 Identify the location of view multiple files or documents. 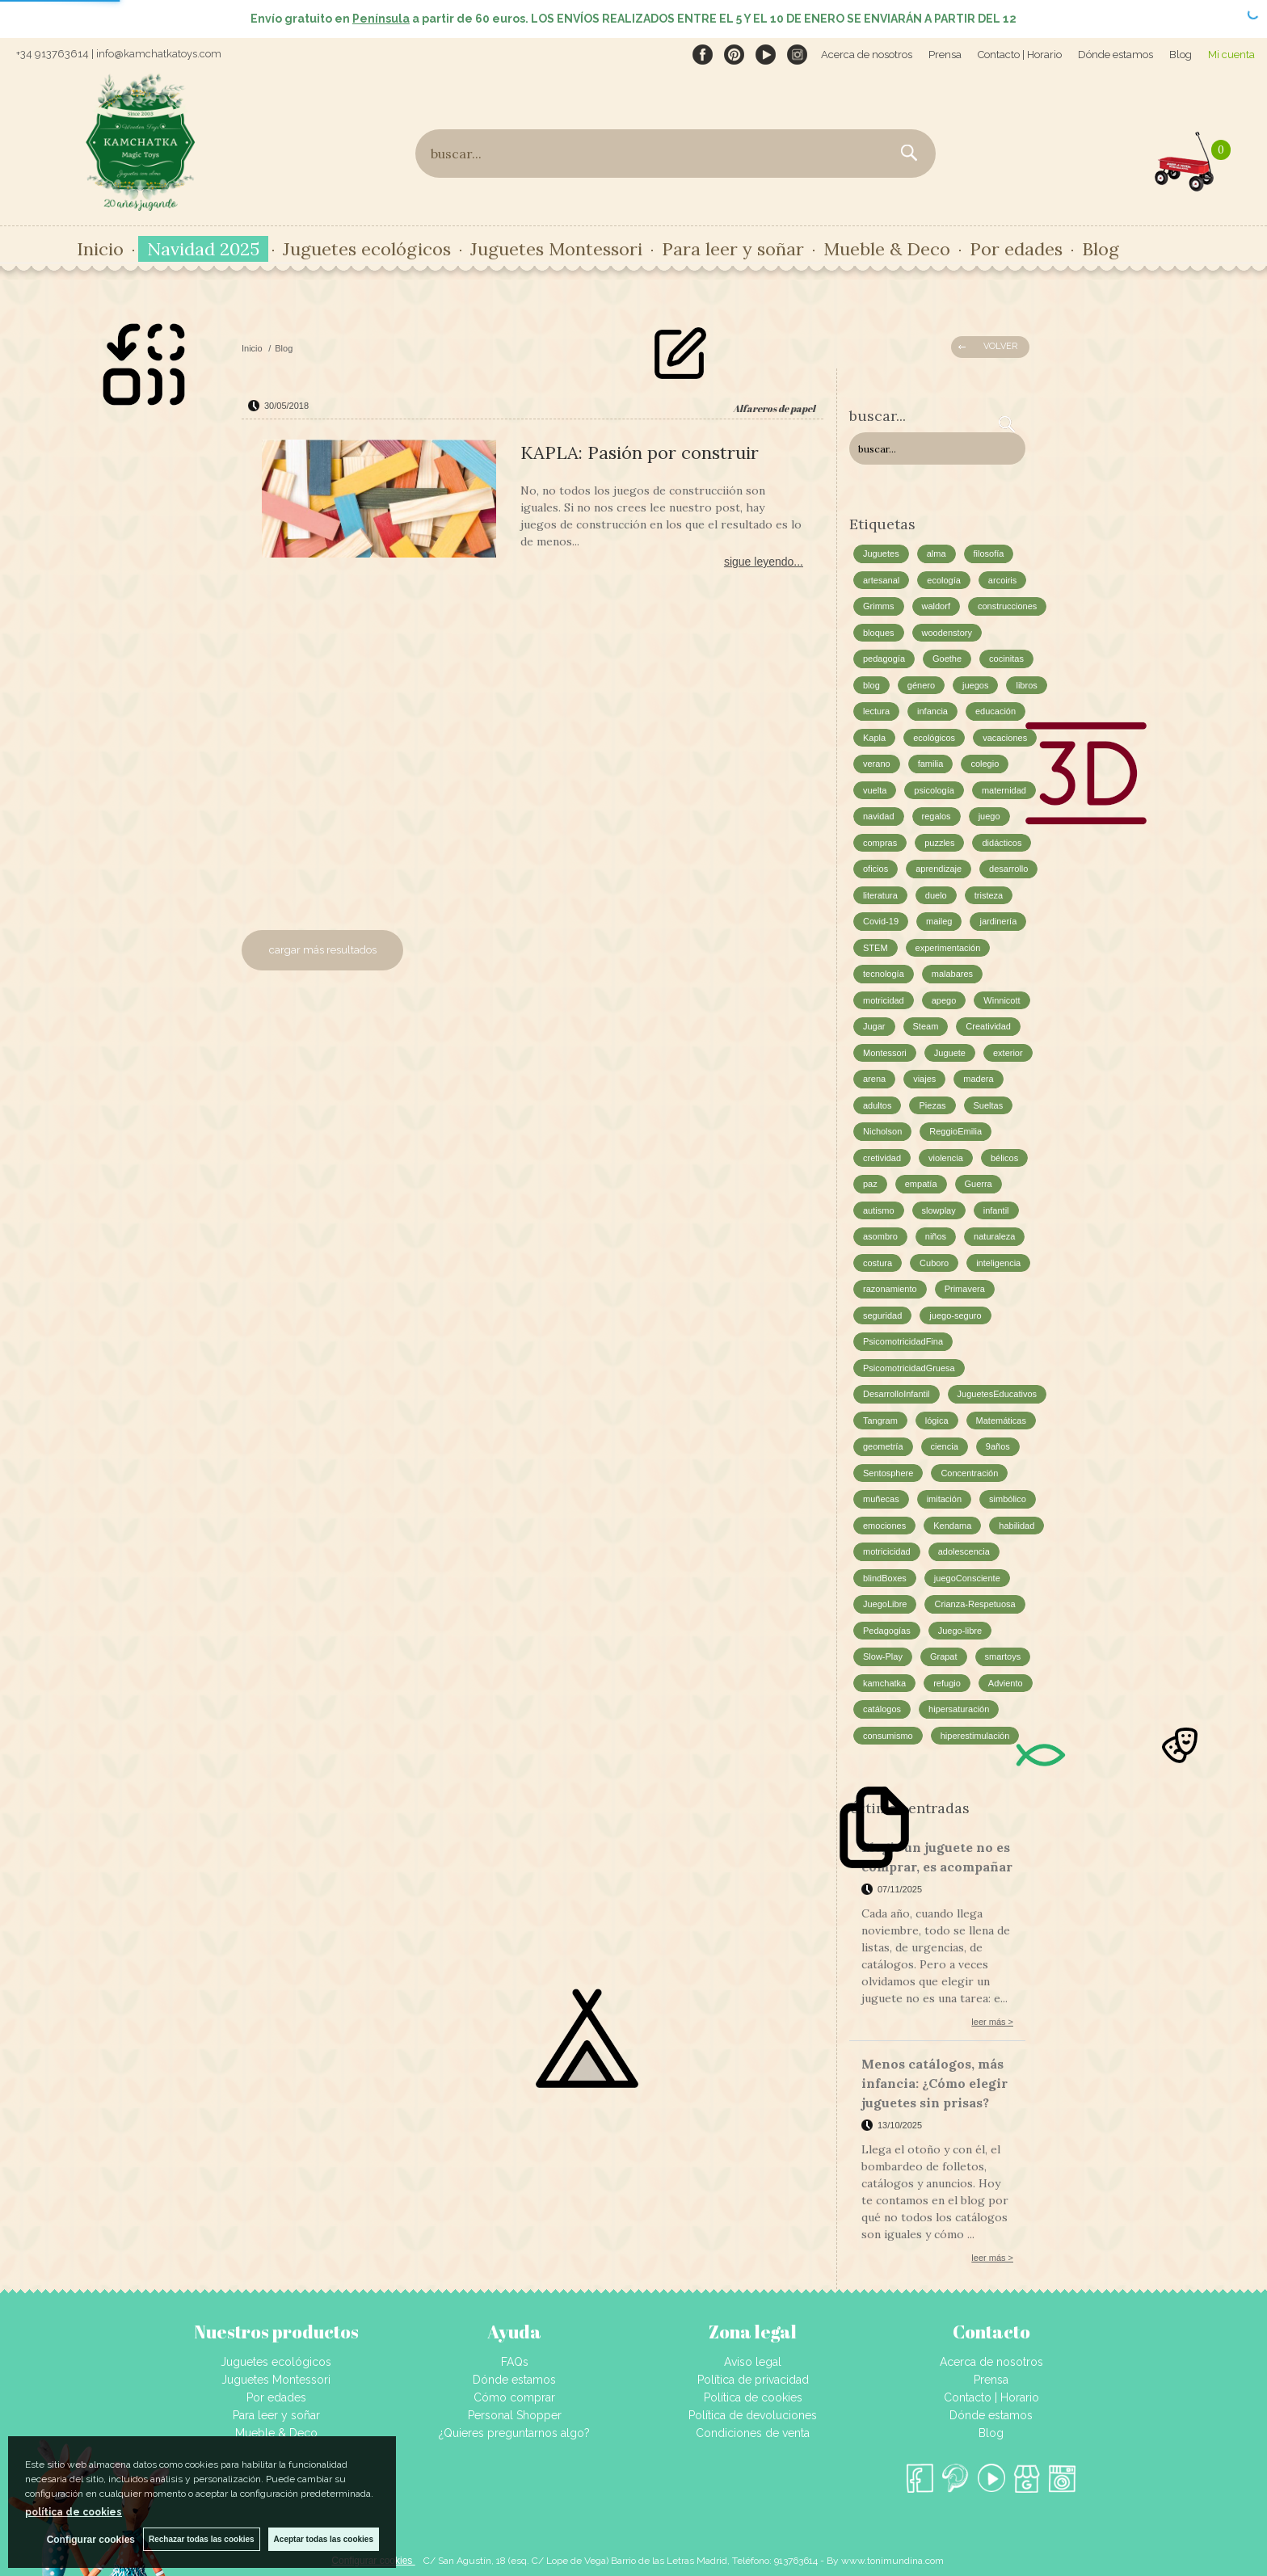
(872, 1827).